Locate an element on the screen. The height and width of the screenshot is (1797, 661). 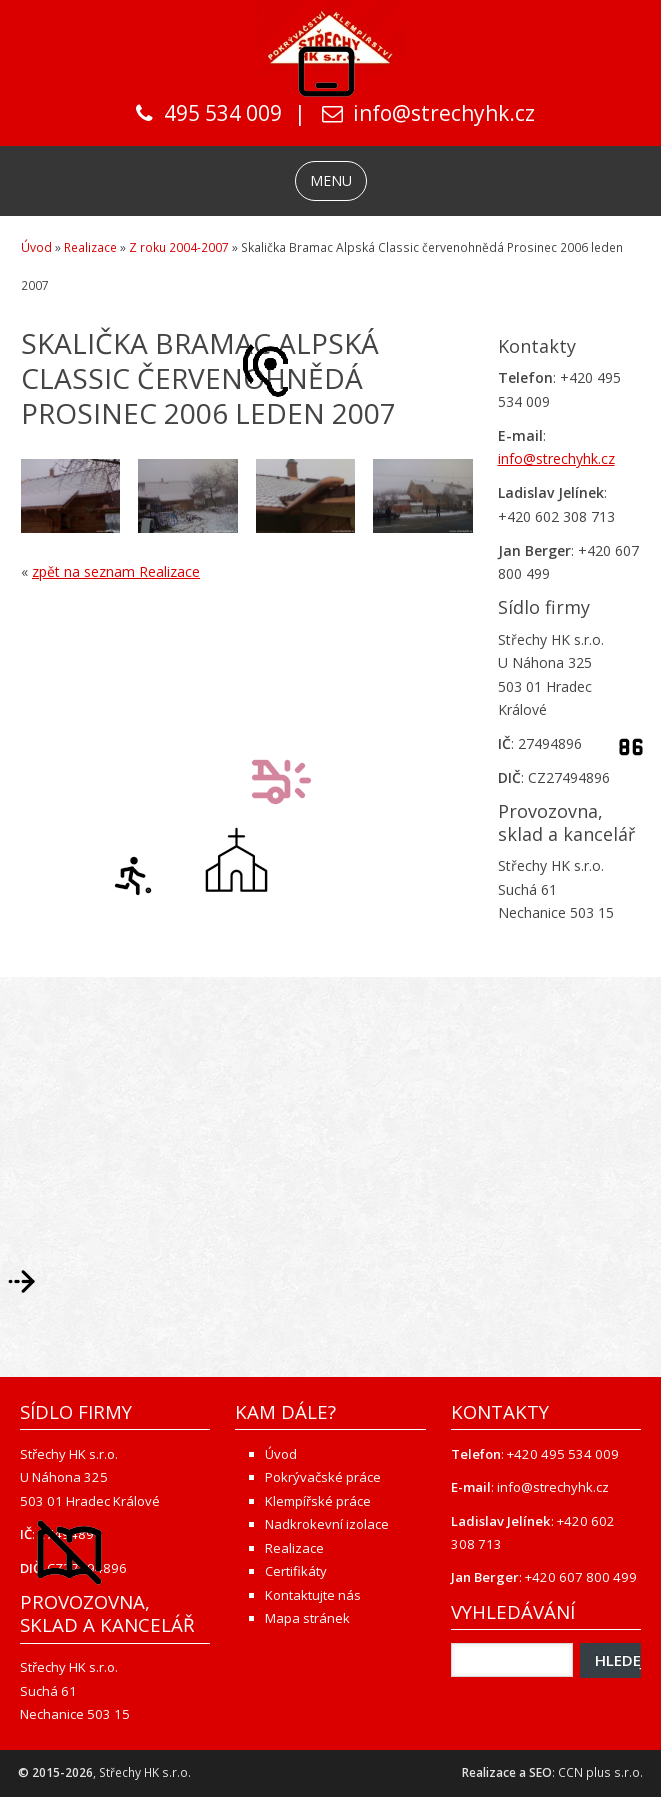
view nearby churches or places of worship is located at coordinates (236, 863).